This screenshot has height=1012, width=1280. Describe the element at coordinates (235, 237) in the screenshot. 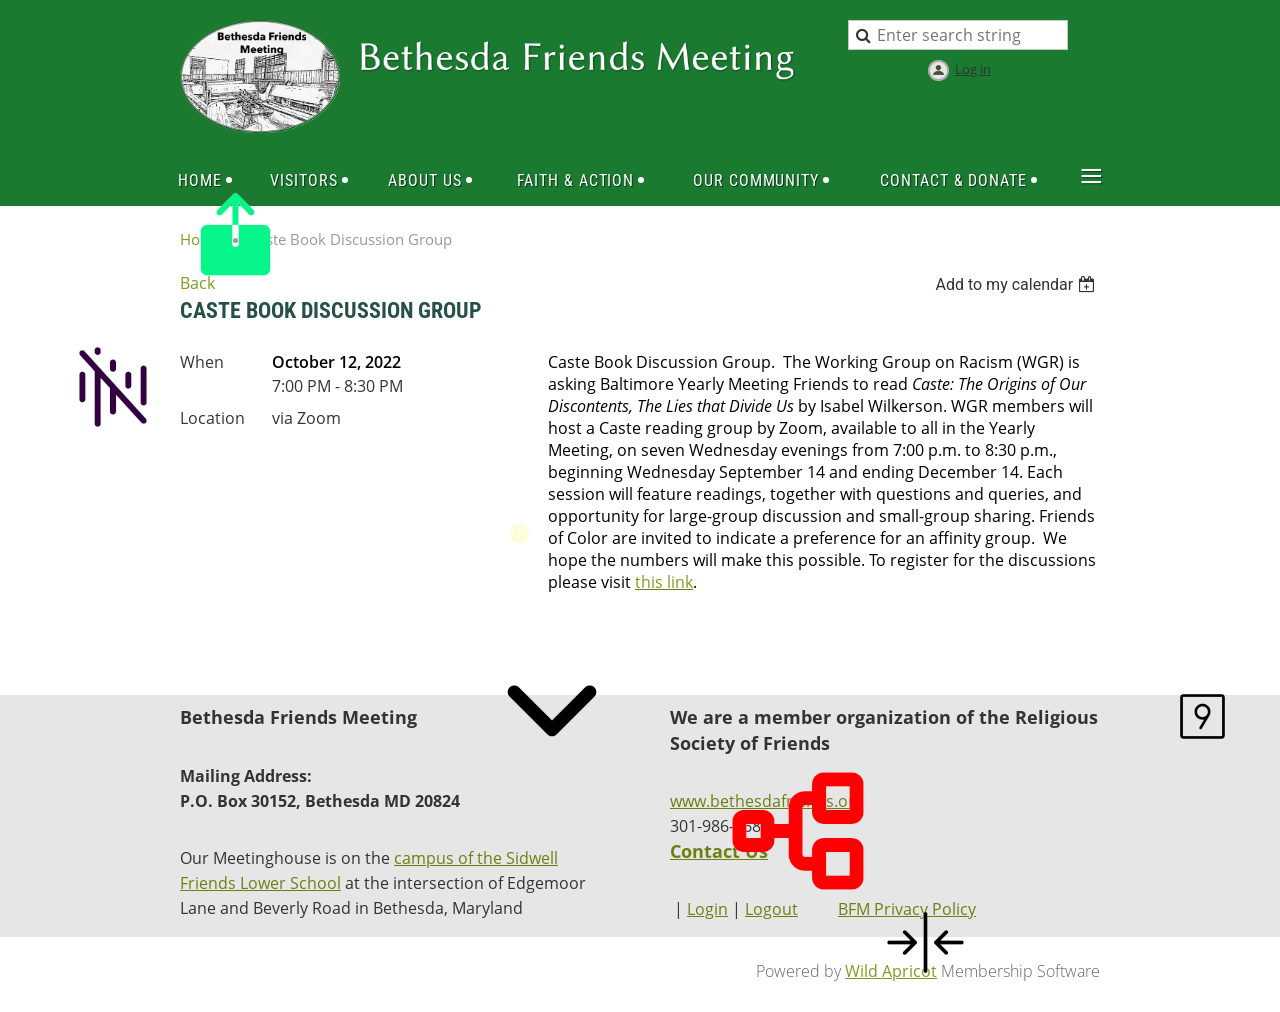

I see `export or upload a file` at that location.